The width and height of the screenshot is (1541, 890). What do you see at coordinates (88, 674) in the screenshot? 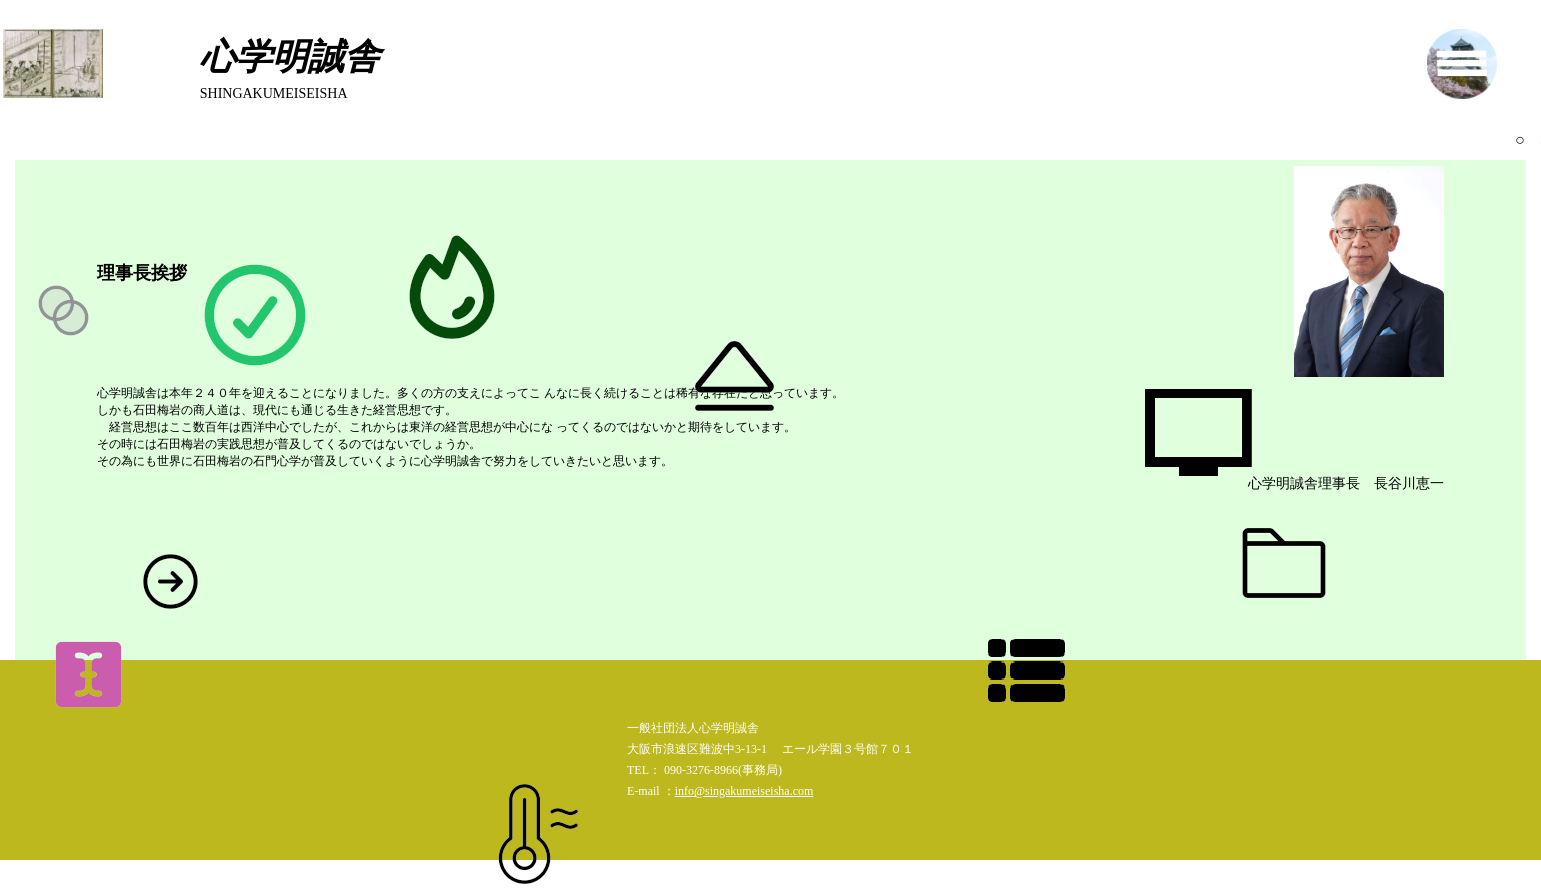
I see `text input field cursor indicator` at bounding box center [88, 674].